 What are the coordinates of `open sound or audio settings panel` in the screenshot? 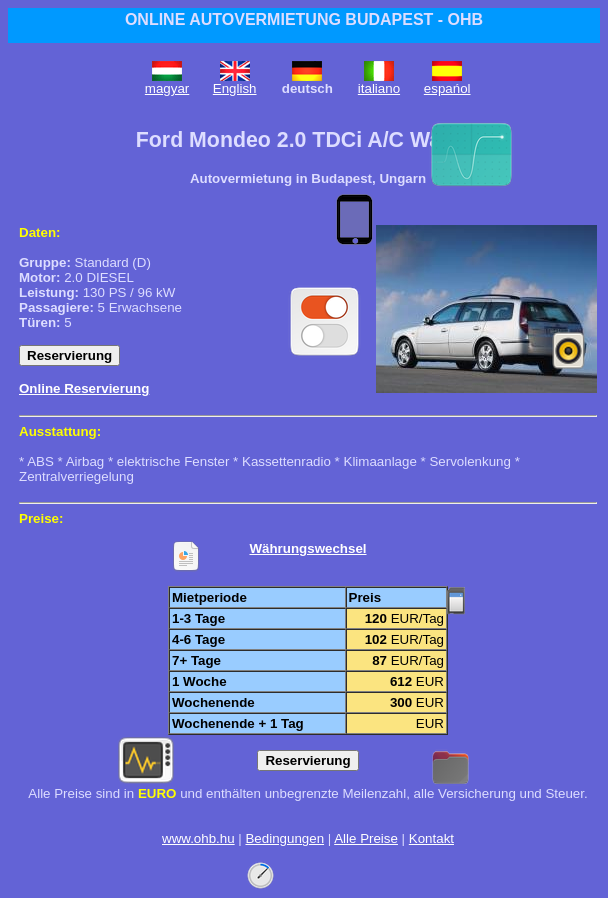 It's located at (568, 350).